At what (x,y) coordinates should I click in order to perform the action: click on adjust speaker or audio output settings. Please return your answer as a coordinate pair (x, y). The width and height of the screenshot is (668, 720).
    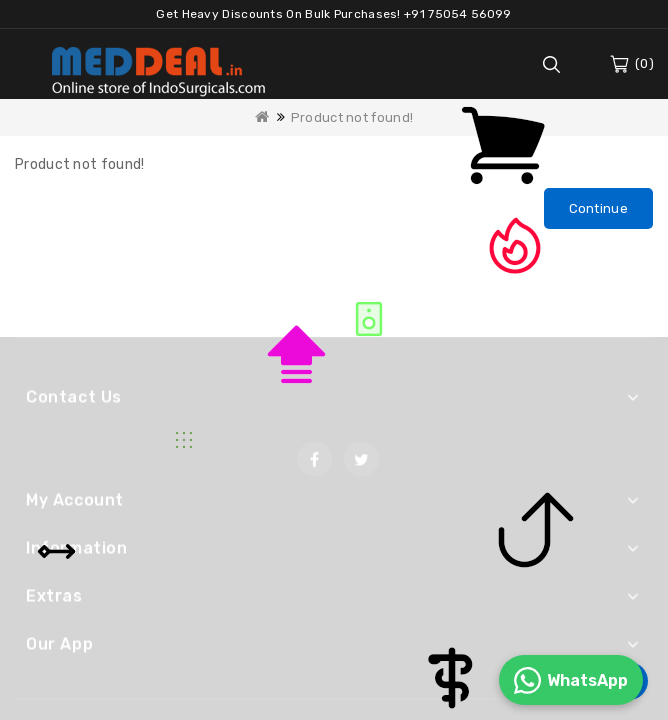
    Looking at the image, I should click on (369, 319).